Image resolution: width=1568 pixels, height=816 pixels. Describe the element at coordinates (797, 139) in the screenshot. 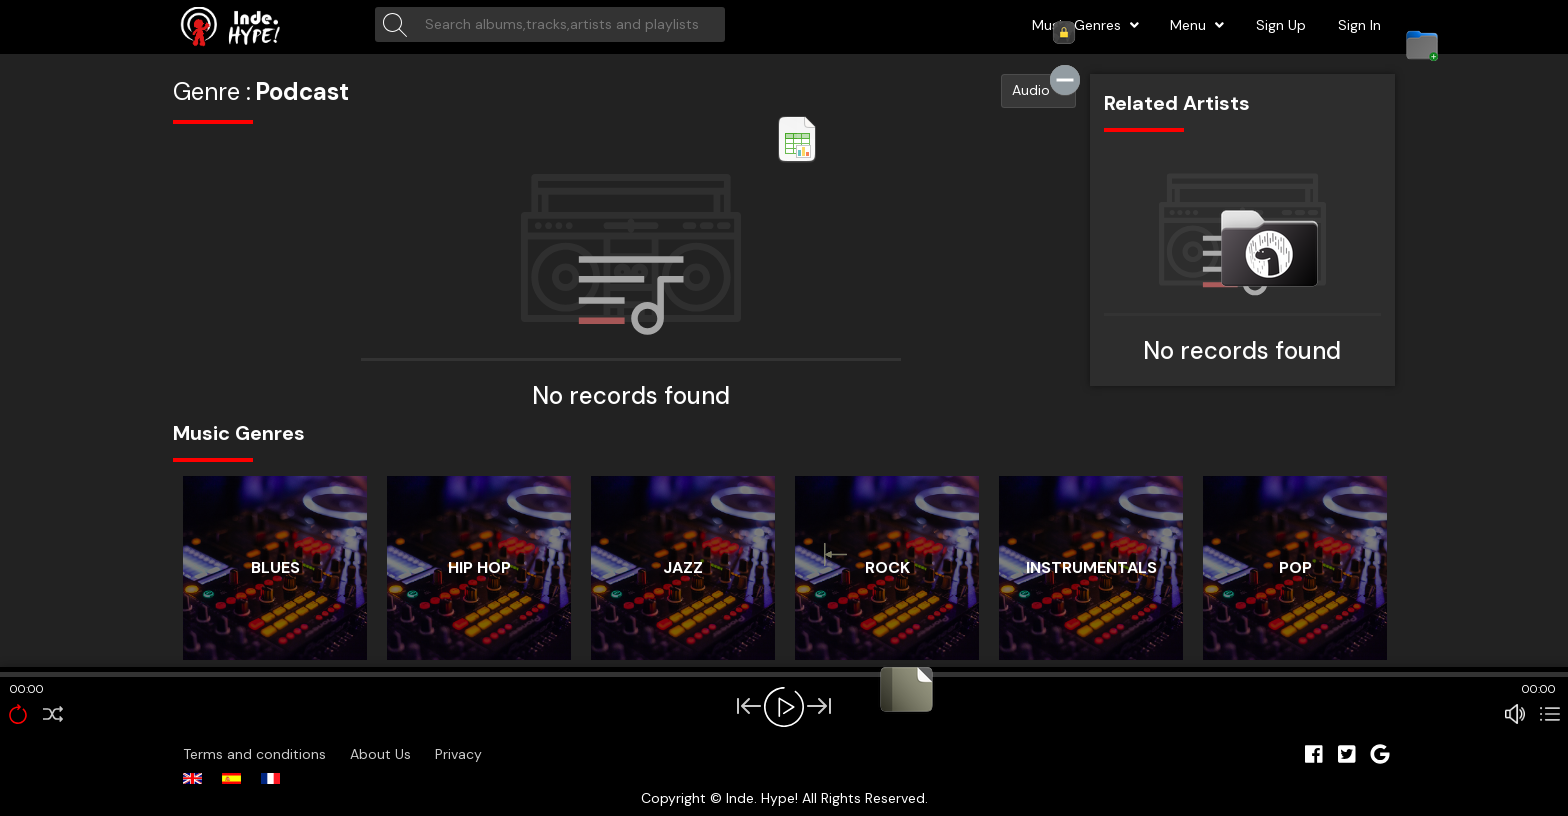

I see `open a spreadsheet file` at that location.